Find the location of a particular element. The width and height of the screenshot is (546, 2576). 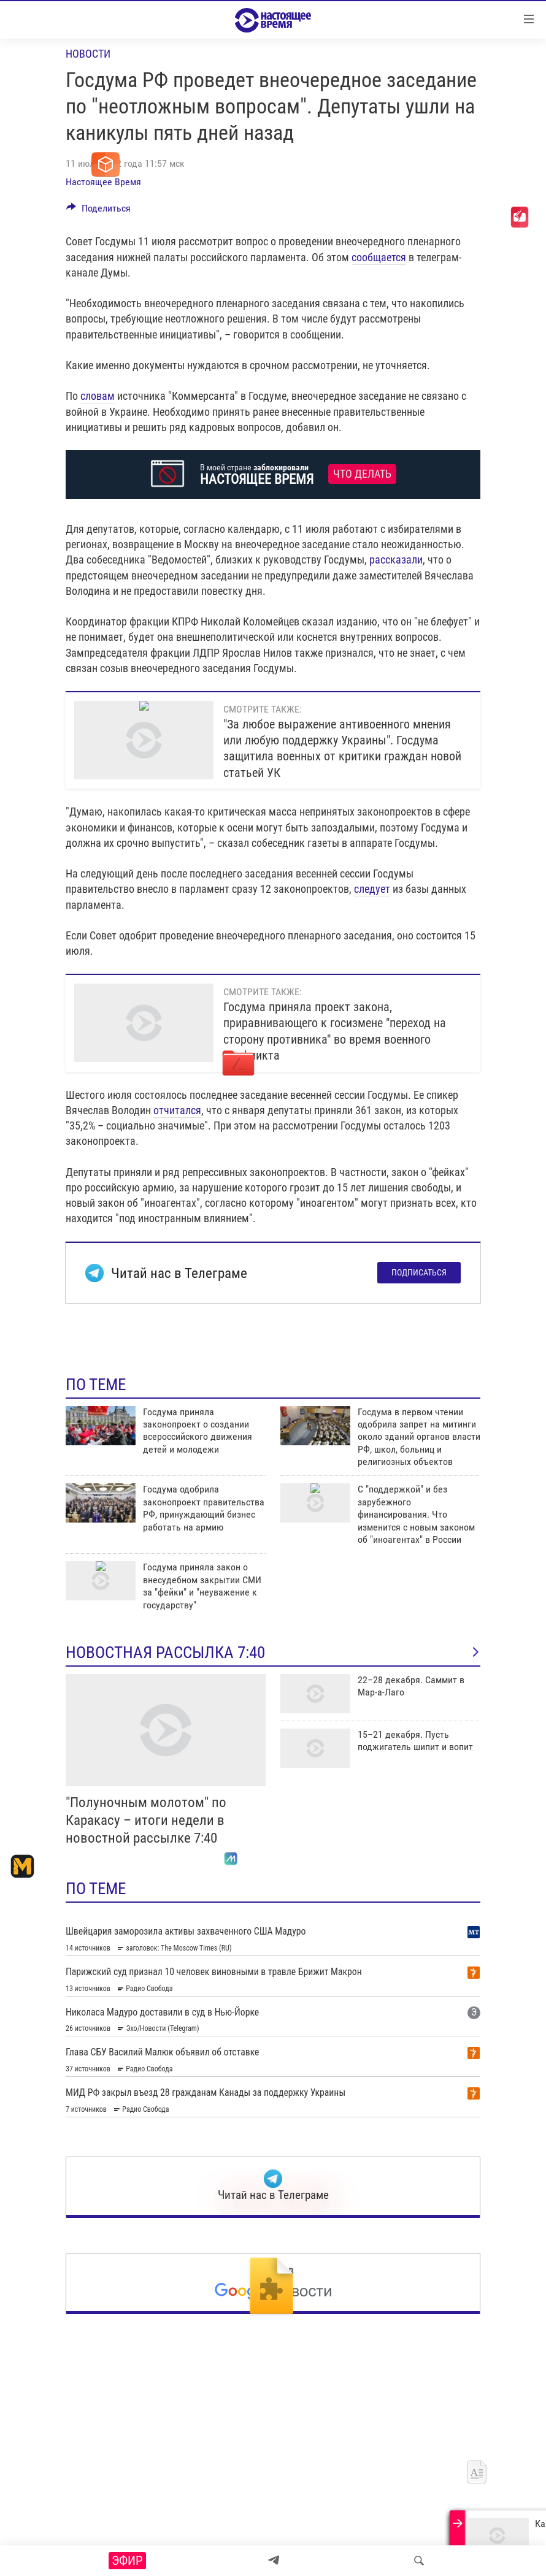

open a 3D model file in STL binary format is located at coordinates (106, 164).